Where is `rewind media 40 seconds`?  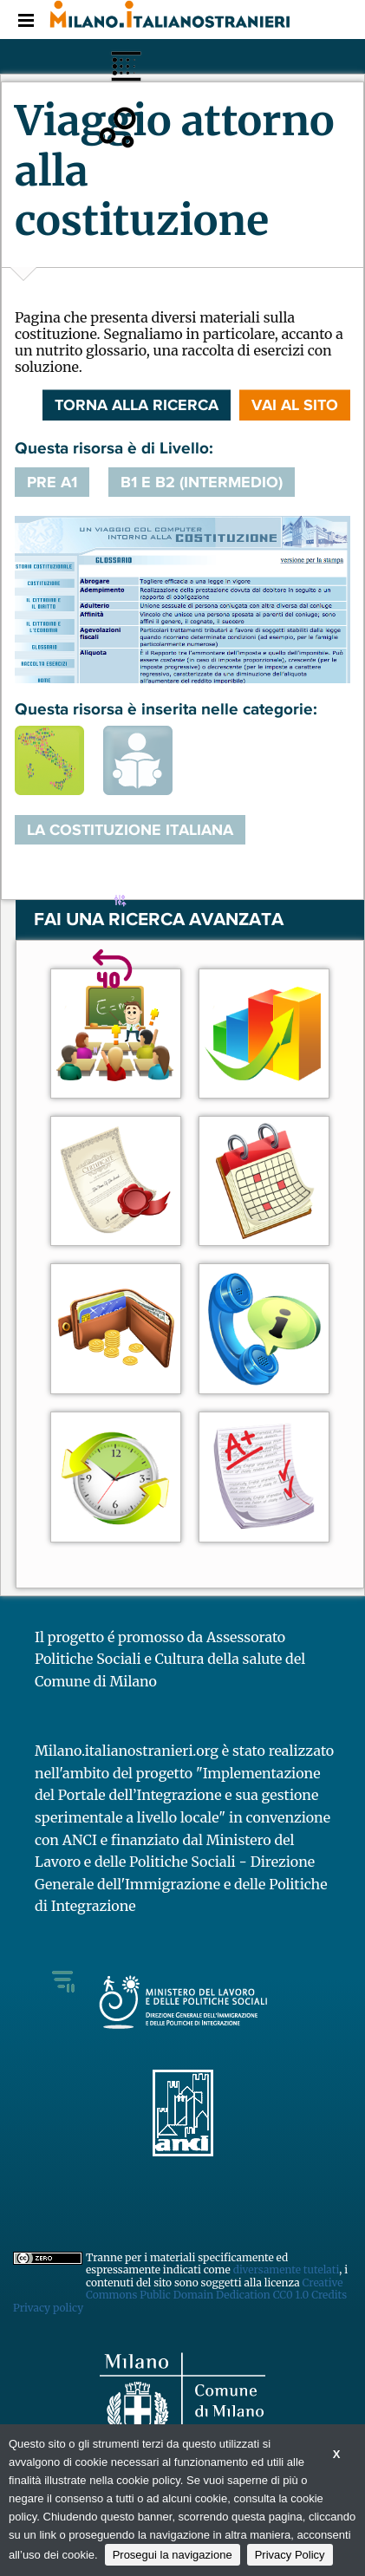 rewind media 40 seconds is located at coordinates (111, 969).